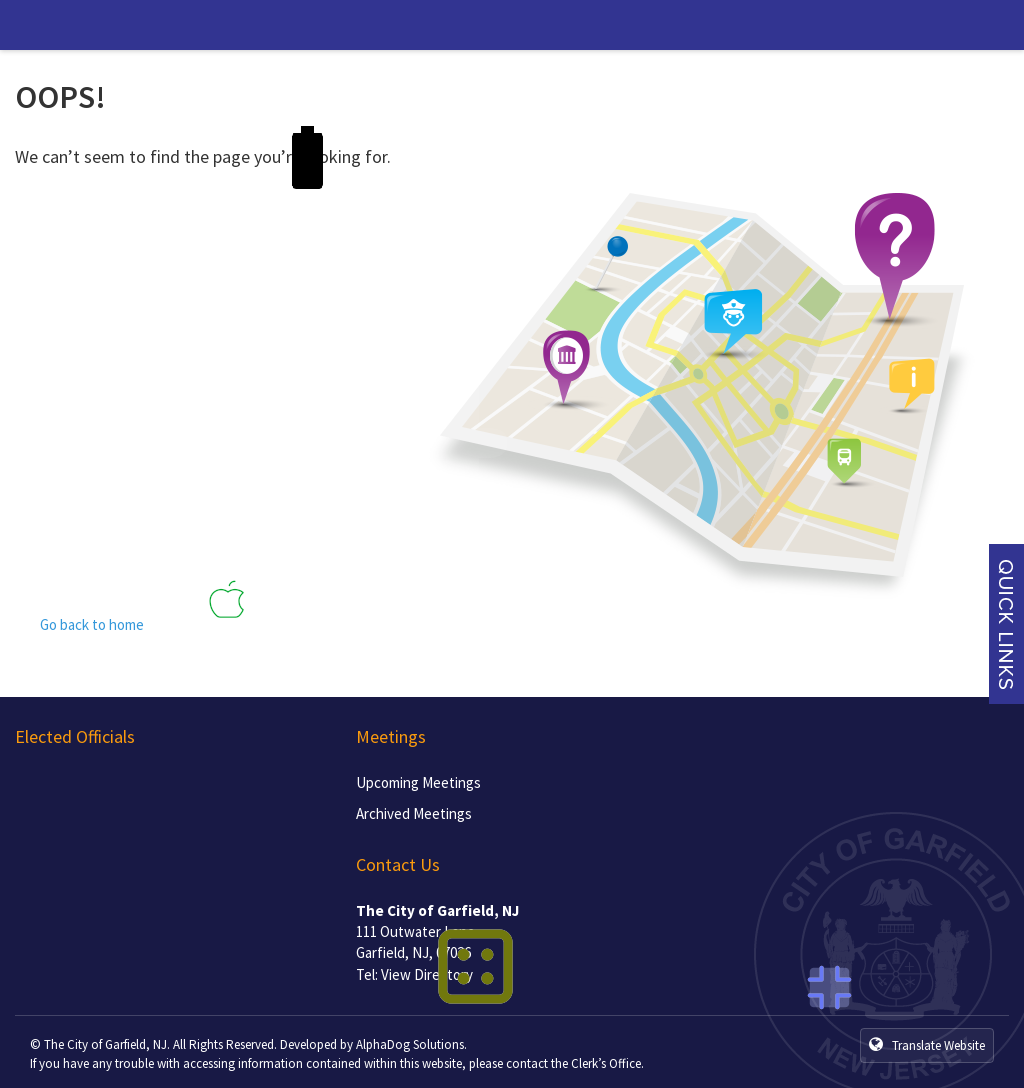  What do you see at coordinates (307, 157) in the screenshot?
I see `indicates battery is fully charged` at bounding box center [307, 157].